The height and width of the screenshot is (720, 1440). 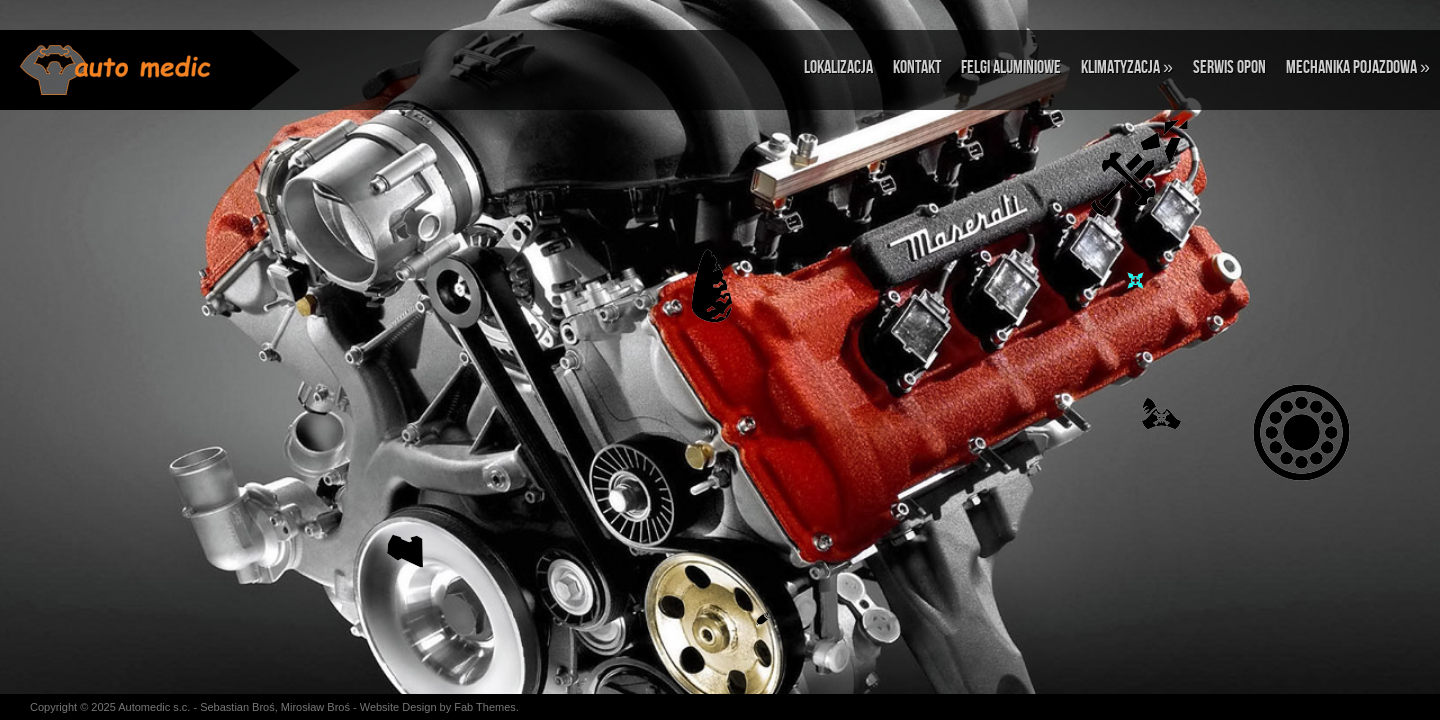 What do you see at coordinates (405, 551) in the screenshot?
I see `select Libya on the map` at bounding box center [405, 551].